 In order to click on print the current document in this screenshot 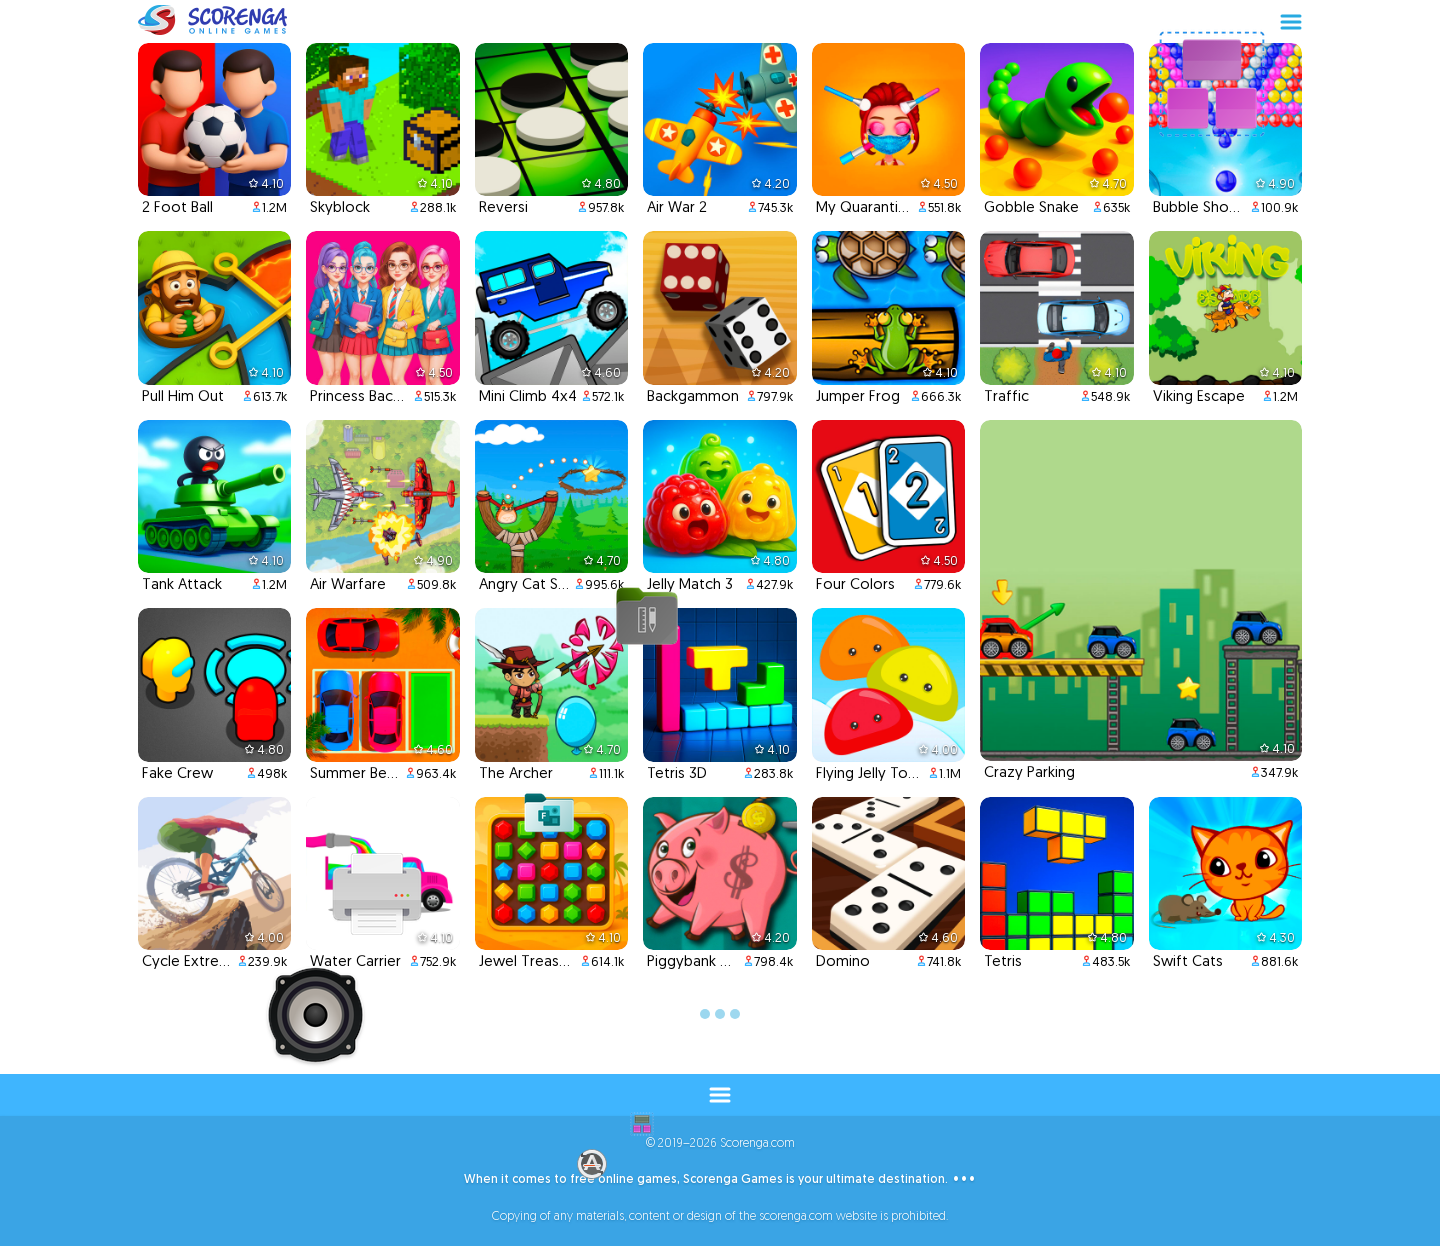, I will do `click(377, 894)`.